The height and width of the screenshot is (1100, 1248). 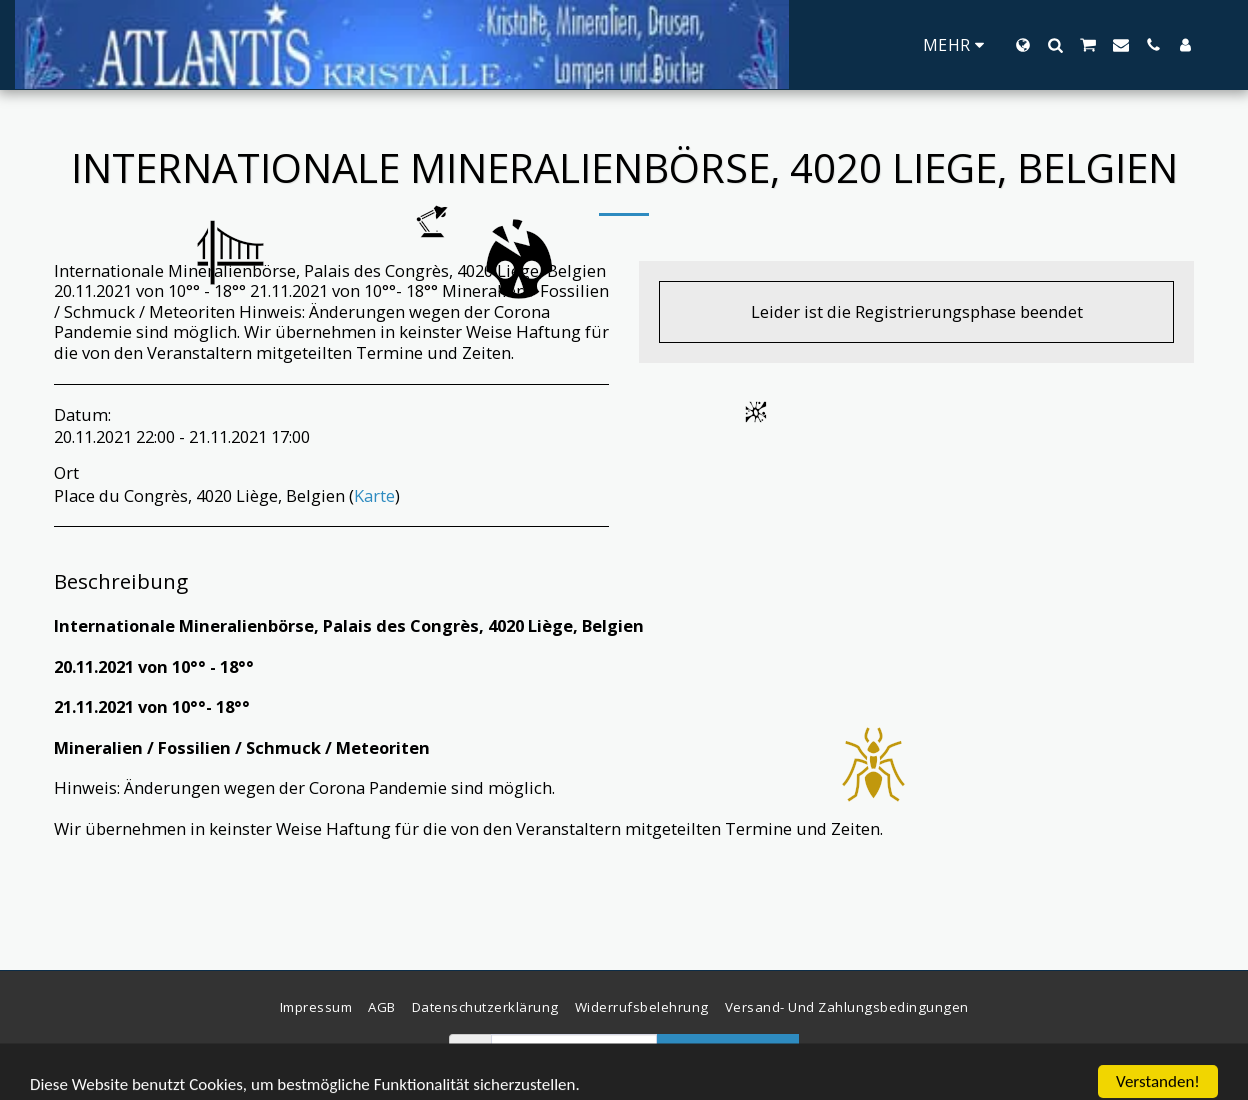 What do you see at coordinates (518, 260) in the screenshot?
I see `indicates player death or game over state` at bounding box center [518, 260].